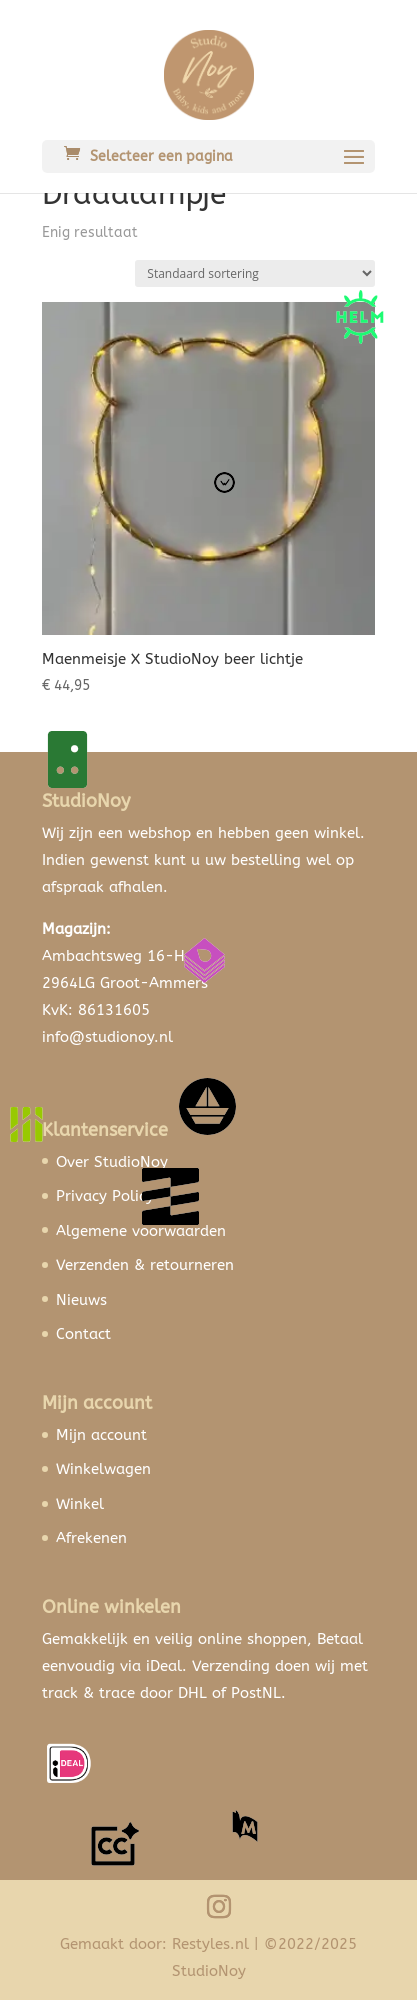  What do you see at coordinates (245, 1826) in the screenshot?
I see `access PubMed medical research database` at bounding box center [245, 1826].